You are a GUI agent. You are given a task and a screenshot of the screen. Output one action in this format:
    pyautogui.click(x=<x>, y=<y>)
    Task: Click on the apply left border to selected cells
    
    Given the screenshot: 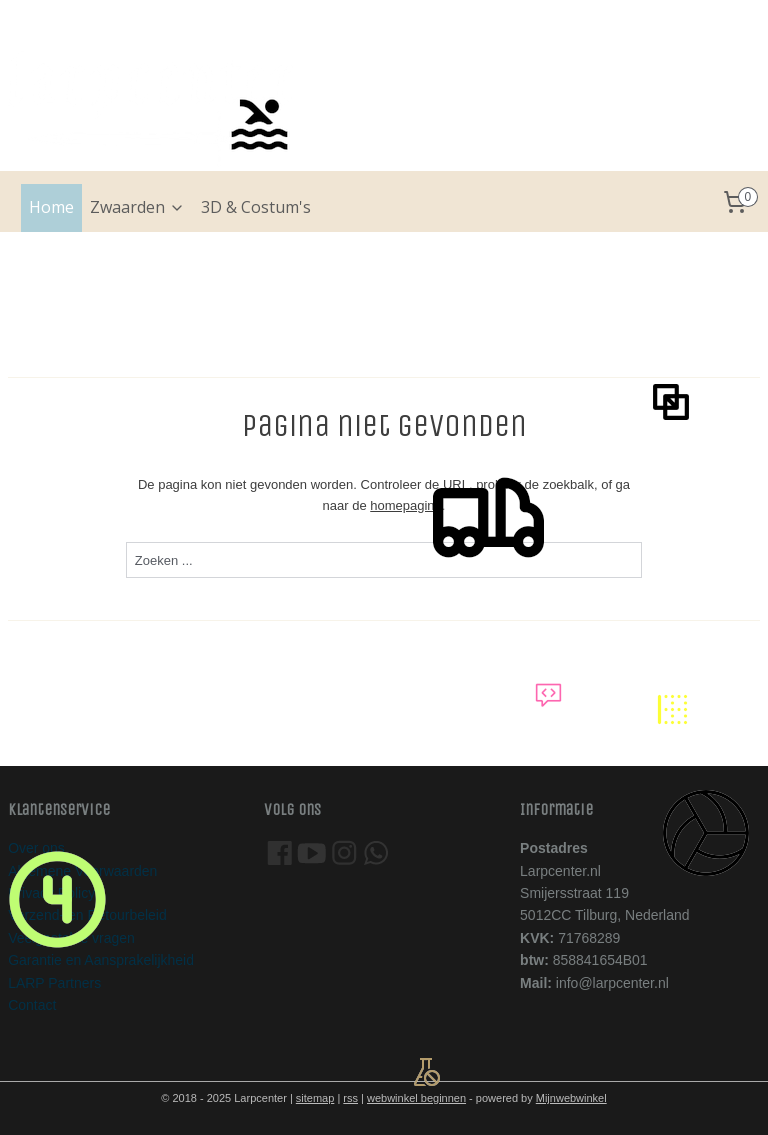 What is the action you would take?
    pyautogui.click(x=672, y=709)
    